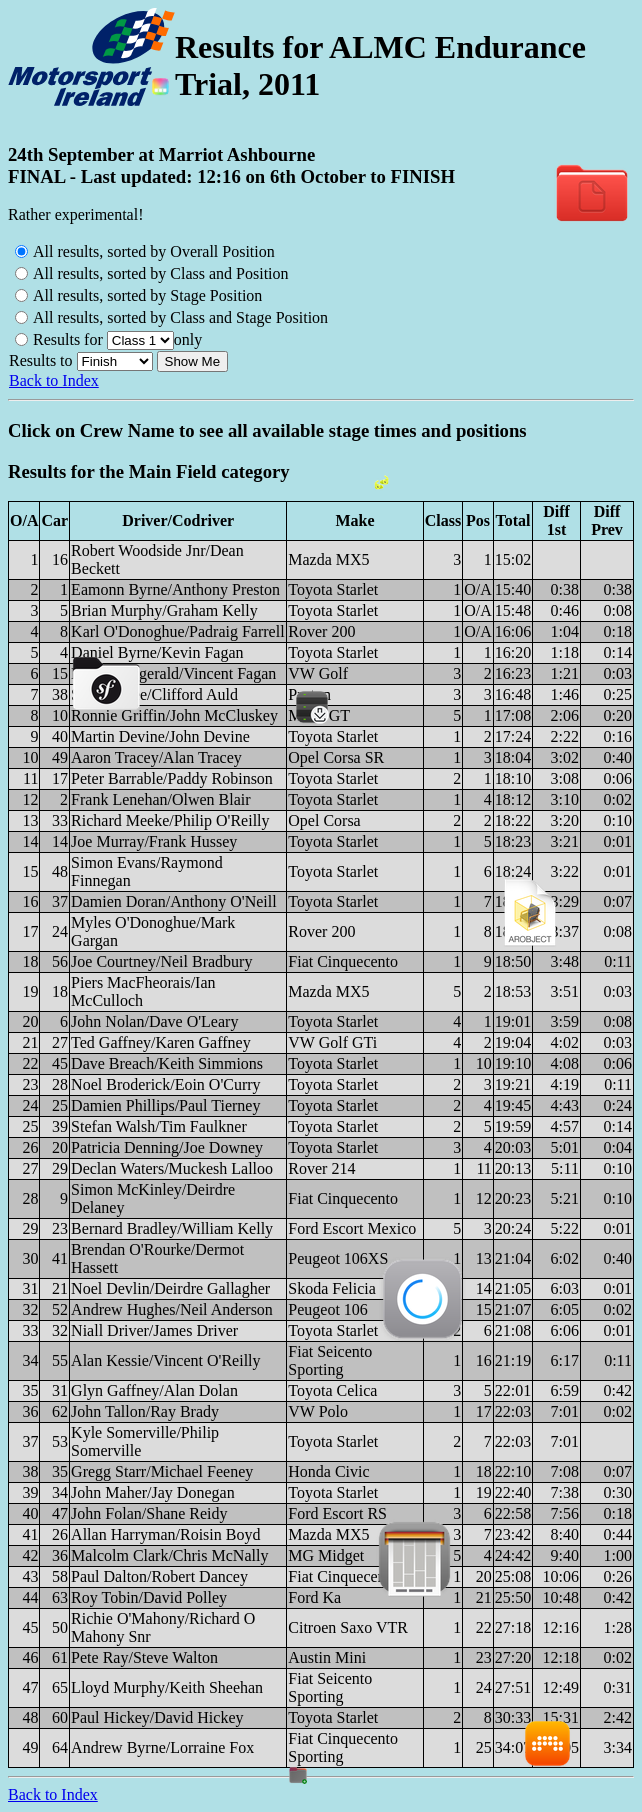  What do you see at coordinates (381, 482) in the screenshot?
I see `beats fit pro earbuds in volt yellow` at bounding box center [381, 482].